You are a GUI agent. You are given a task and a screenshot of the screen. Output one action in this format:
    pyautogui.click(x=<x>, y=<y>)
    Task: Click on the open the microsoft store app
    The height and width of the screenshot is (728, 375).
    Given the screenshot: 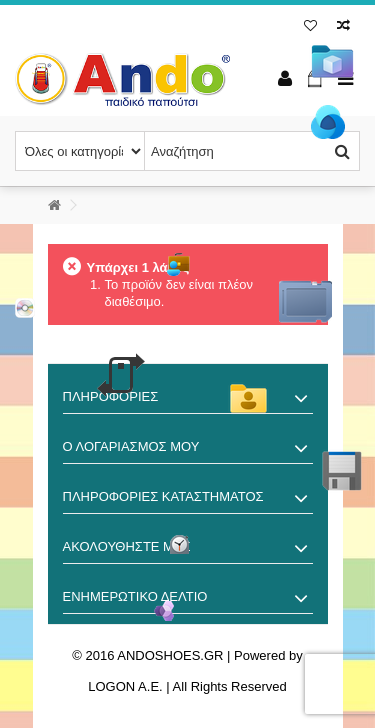 What is the action you would take?
    pyautogui.click(x=164, y=611)
    